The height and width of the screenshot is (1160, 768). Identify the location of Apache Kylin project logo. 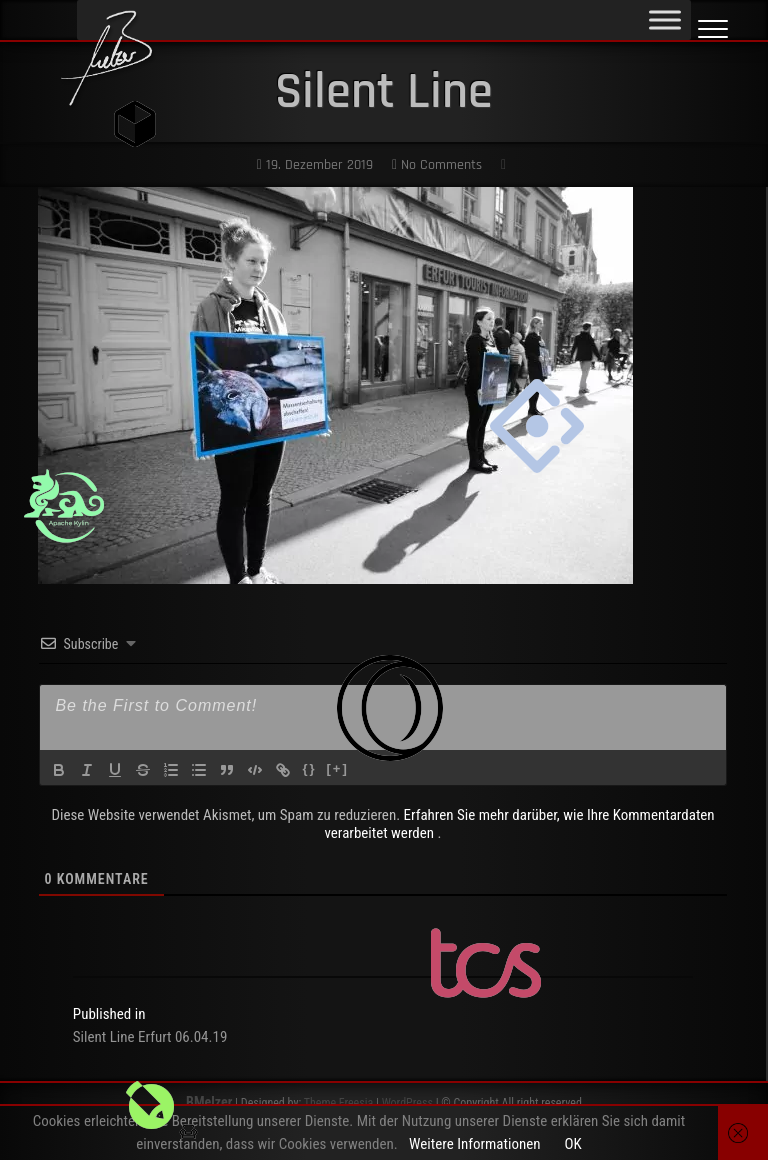
(64, 506).